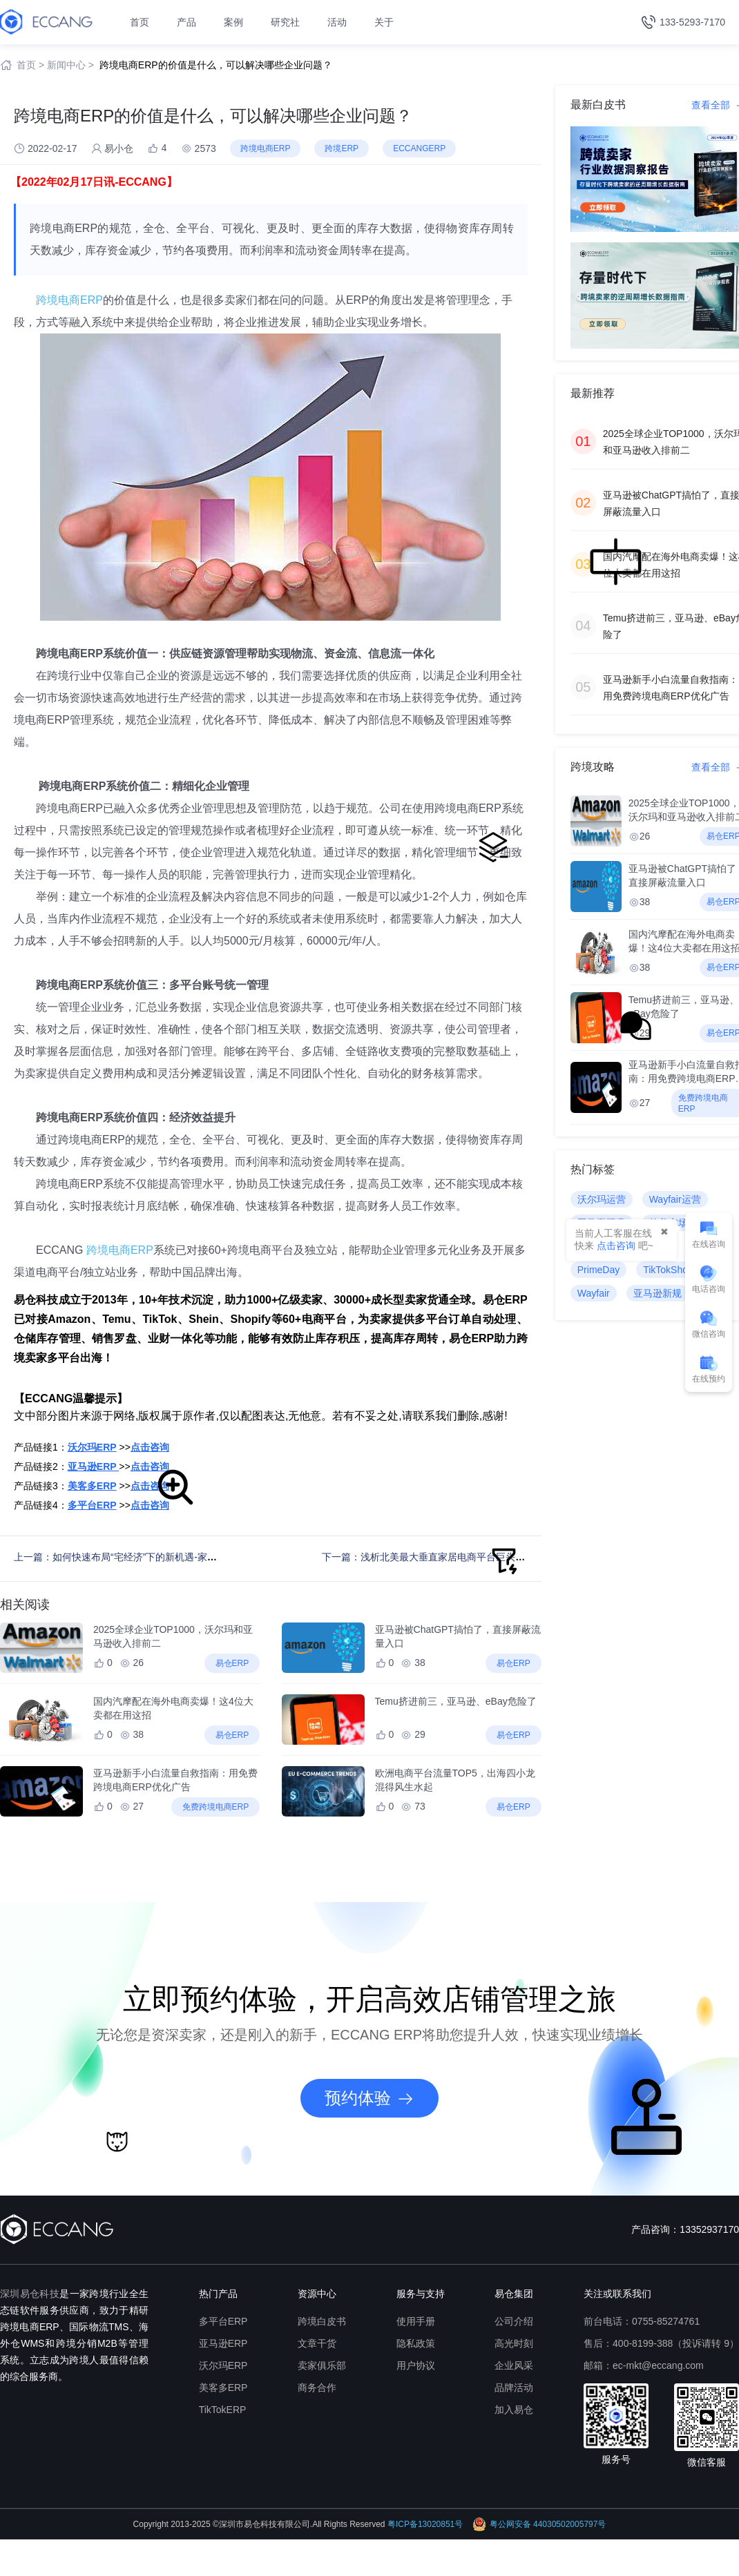  What do you see at coordinates (175, 1487) in the screenshot?
I see `zoom in on content` at bounding box center [175, 1487].